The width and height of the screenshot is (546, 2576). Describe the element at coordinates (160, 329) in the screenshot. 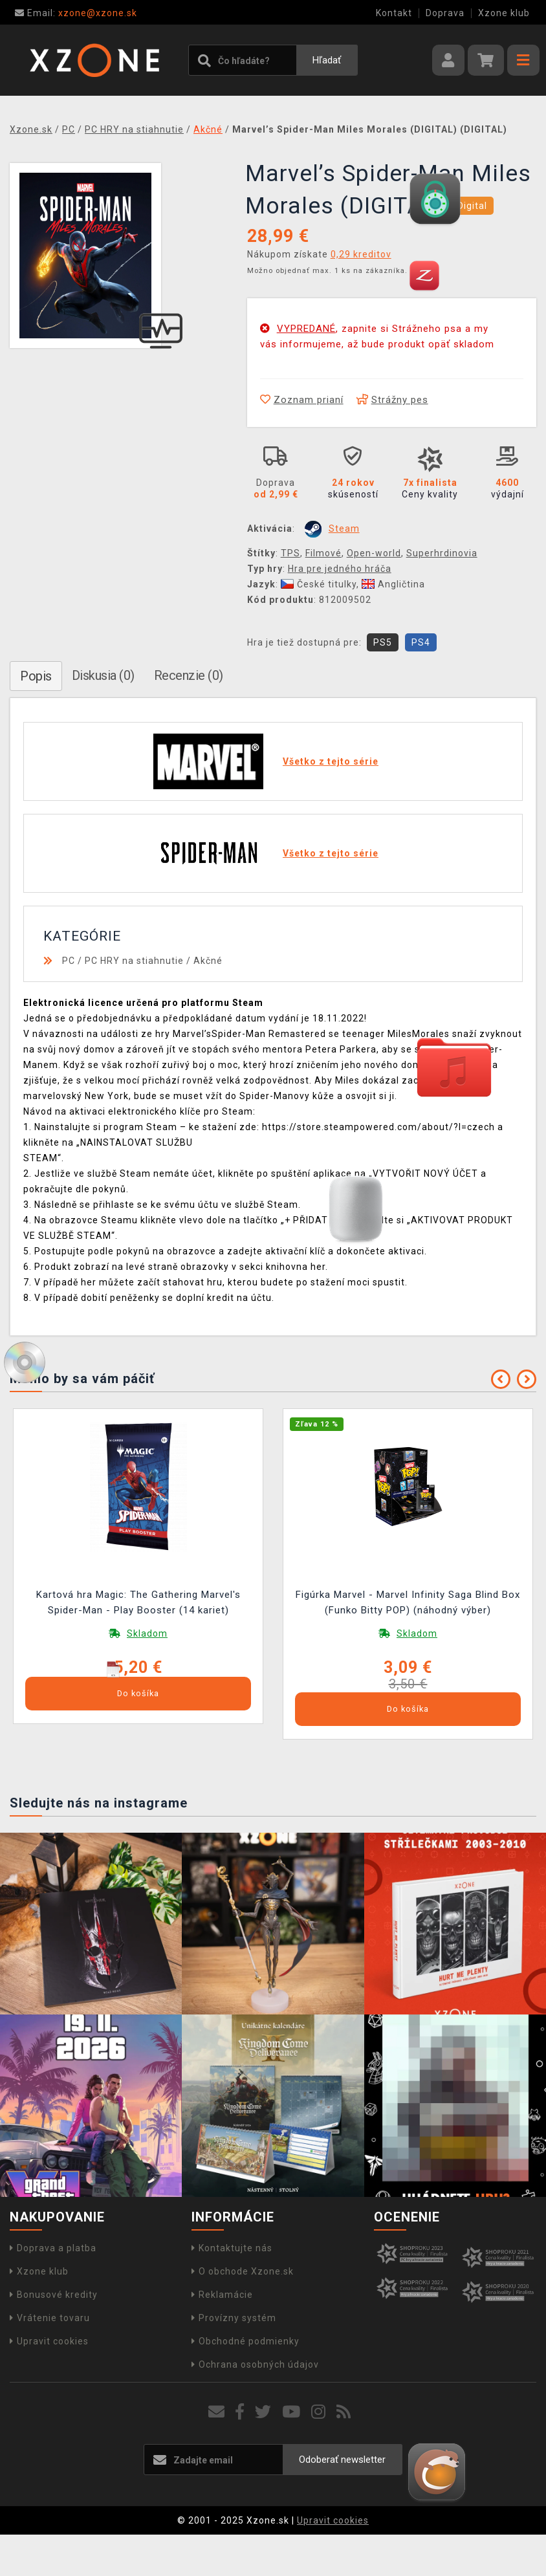

I see `access device diagnostics and system health` at that location.